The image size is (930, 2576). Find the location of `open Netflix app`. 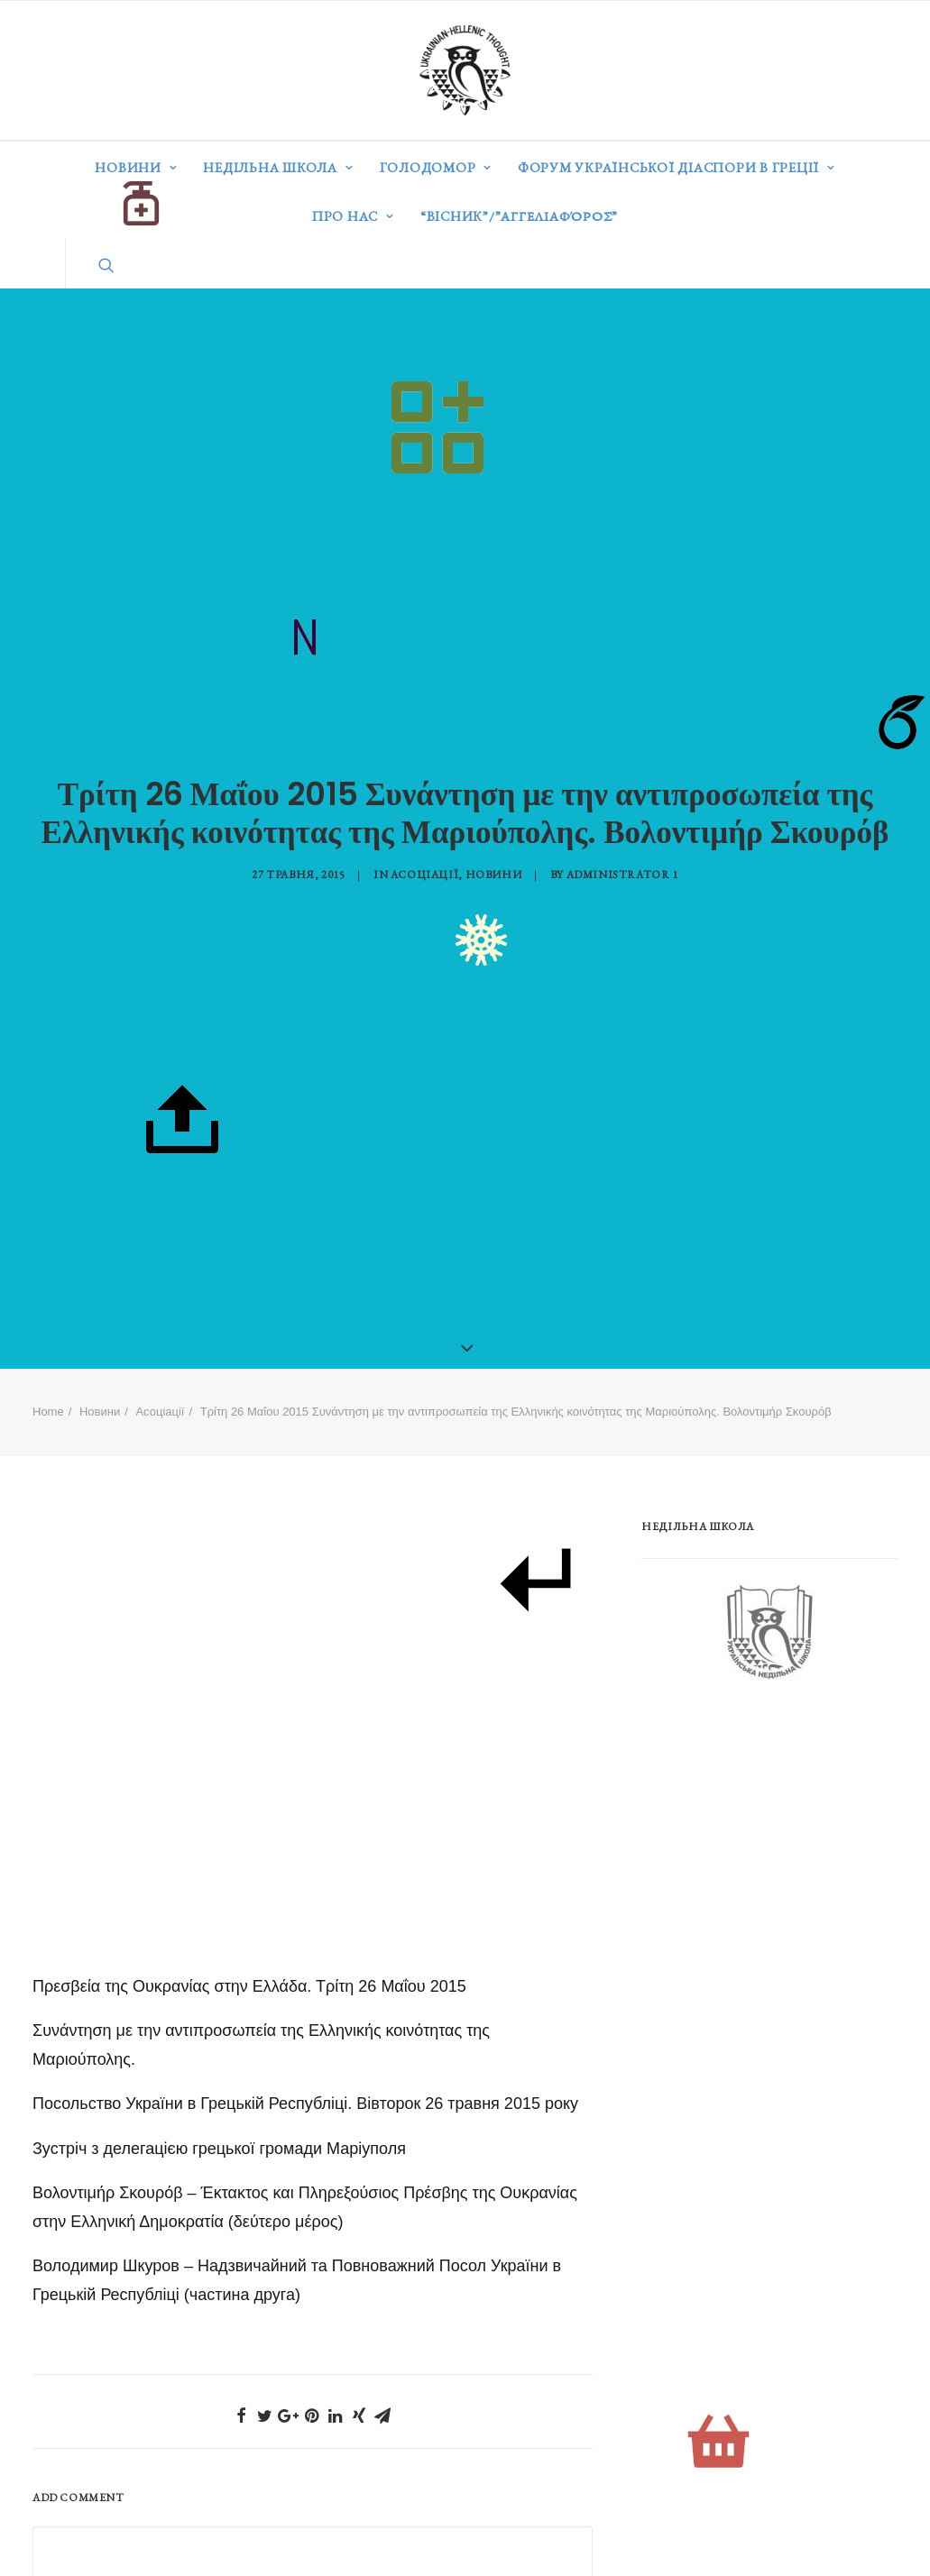

open Netflix app is located at coordinates (305, 637).